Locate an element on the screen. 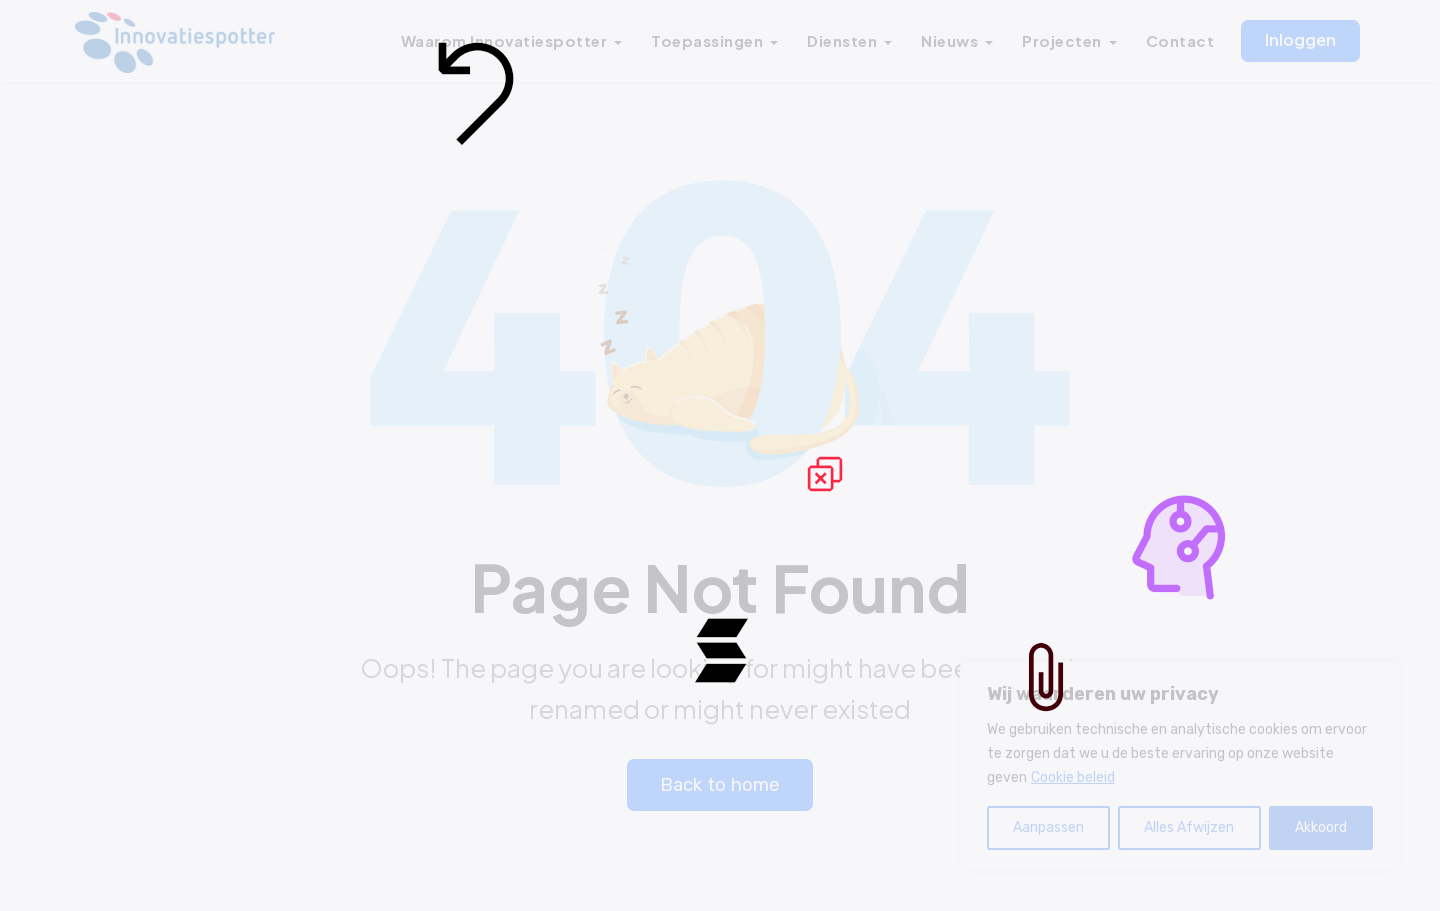 Image resolution: width=1440 pixels, height=911 pixels. attach a file to your message is located at coordinates (1046, 677).